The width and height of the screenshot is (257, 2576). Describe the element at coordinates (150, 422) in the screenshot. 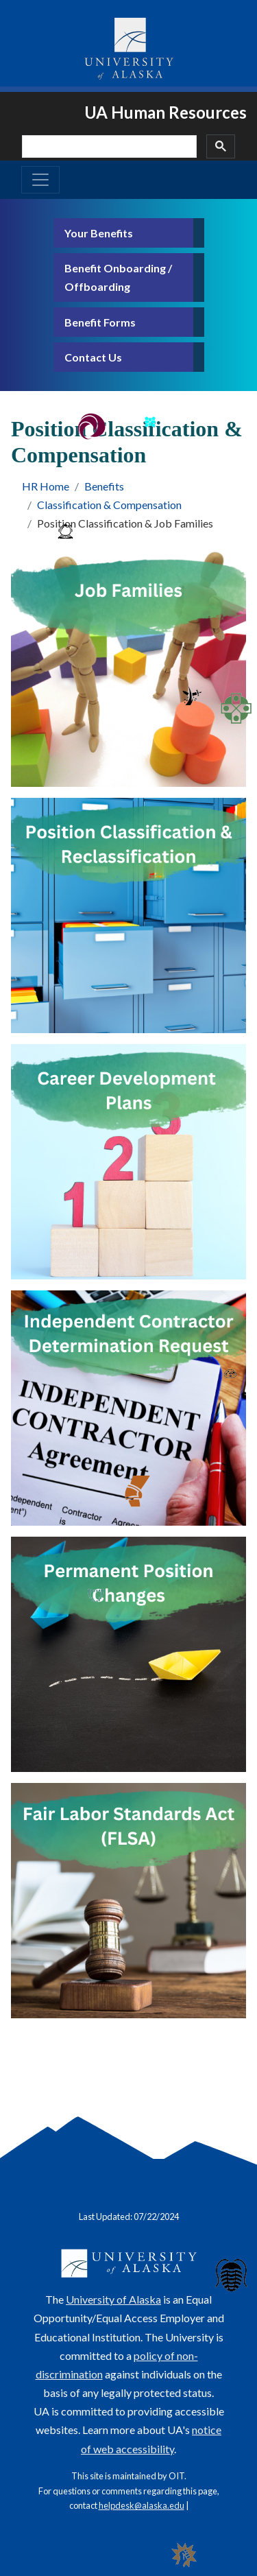

I see `decorative geometric pattern element` at that location.